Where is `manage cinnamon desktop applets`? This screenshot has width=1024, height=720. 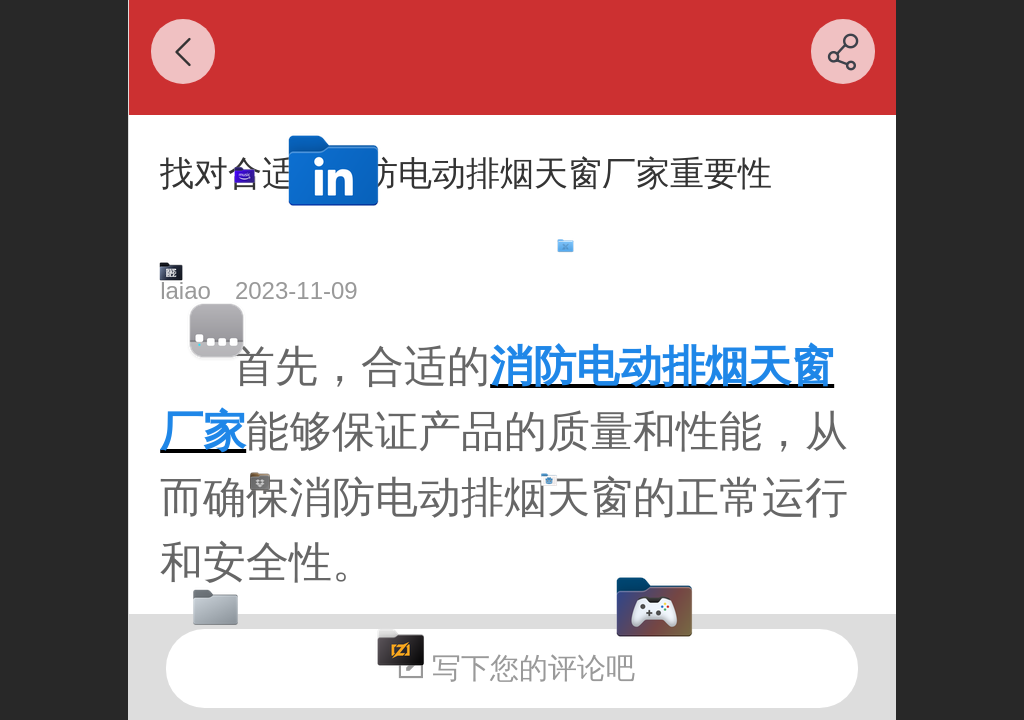 manage cinnamon desktop applets is located at coordinates (216, 331).